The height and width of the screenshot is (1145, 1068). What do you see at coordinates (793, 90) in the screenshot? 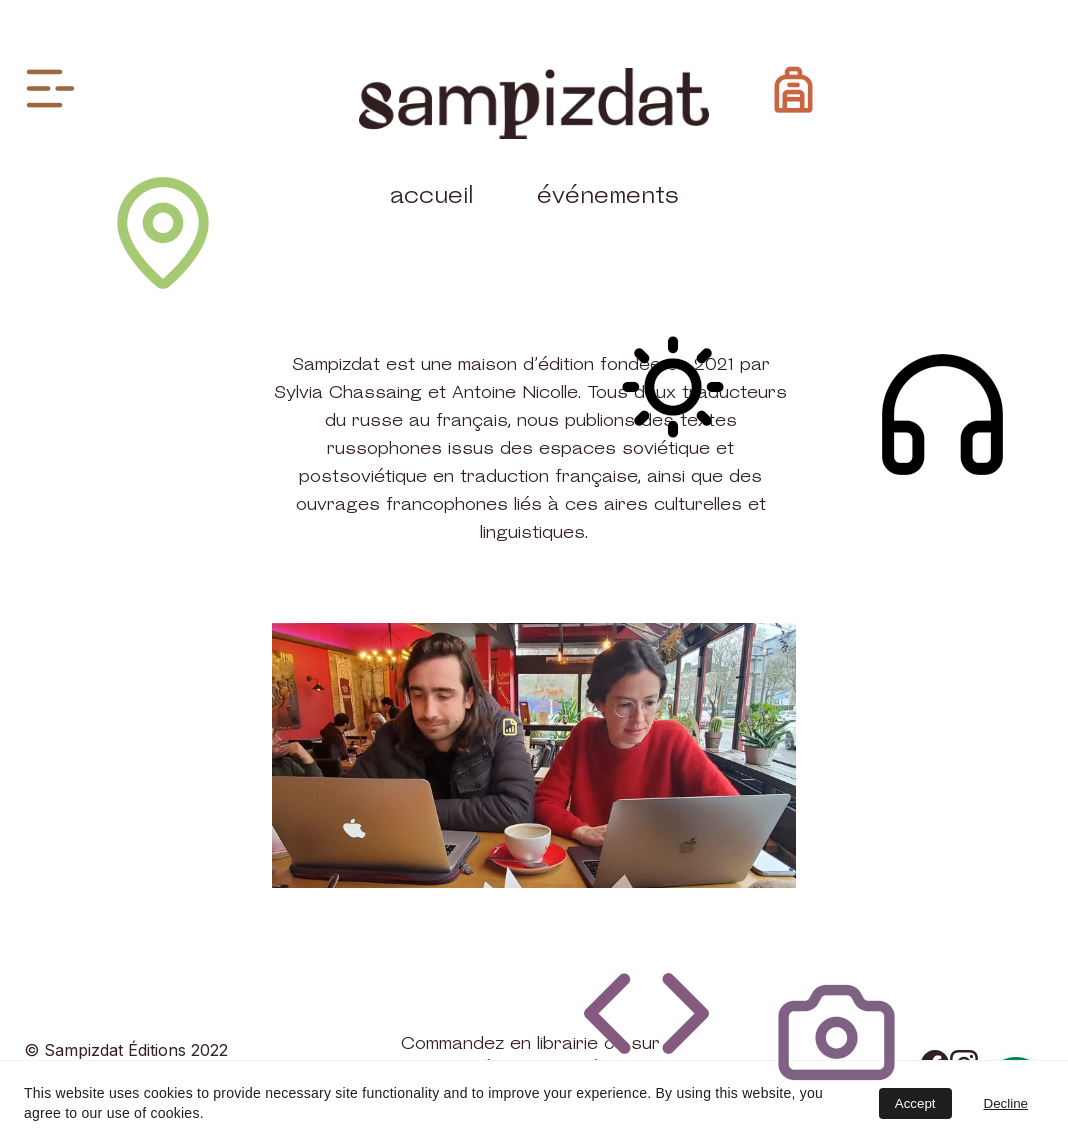
I see `access your inventory or stored items` at bounding box center [793, 90].